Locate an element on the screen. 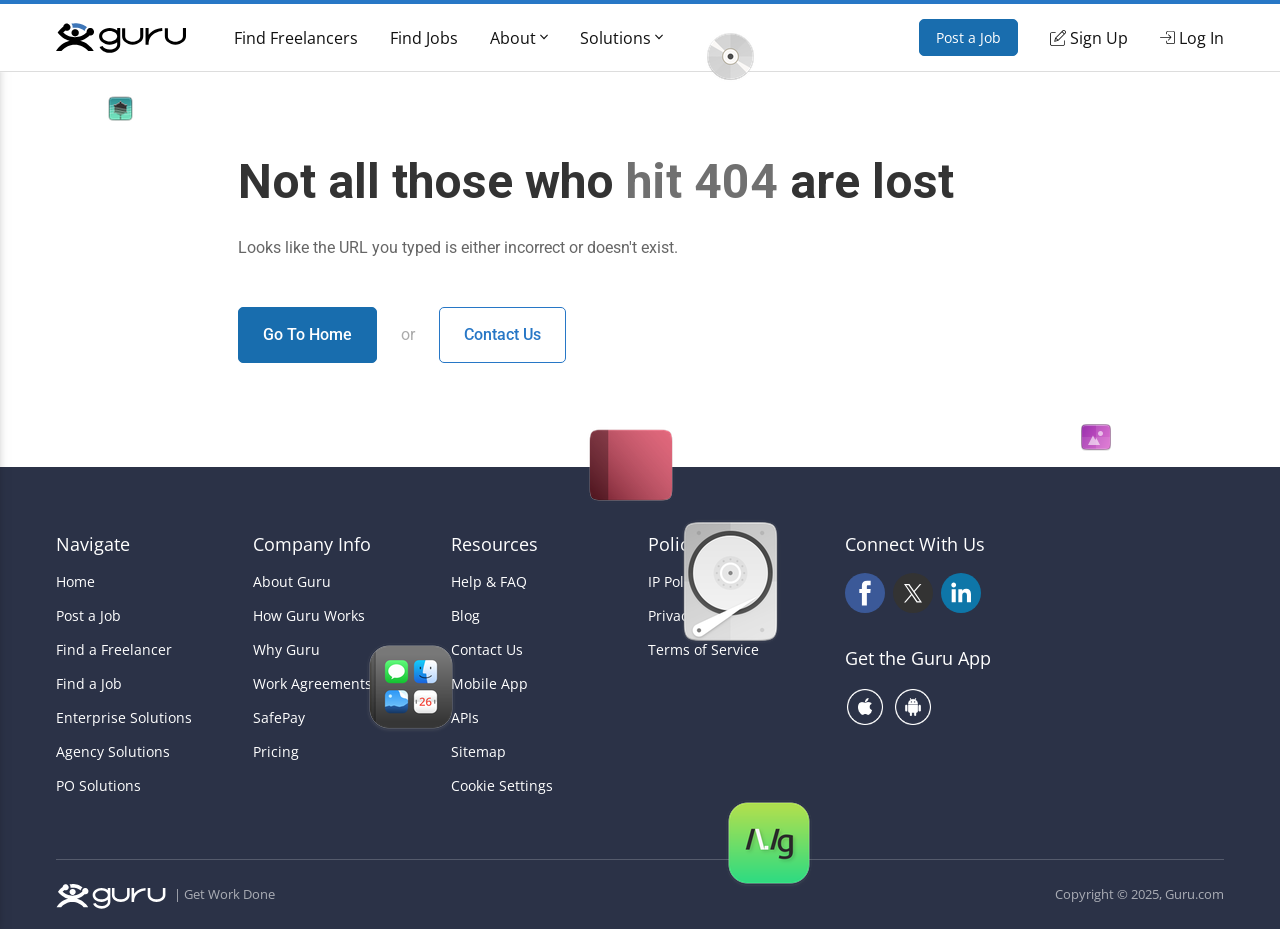  access desktop folder contents is located at coordinates (631, 462).